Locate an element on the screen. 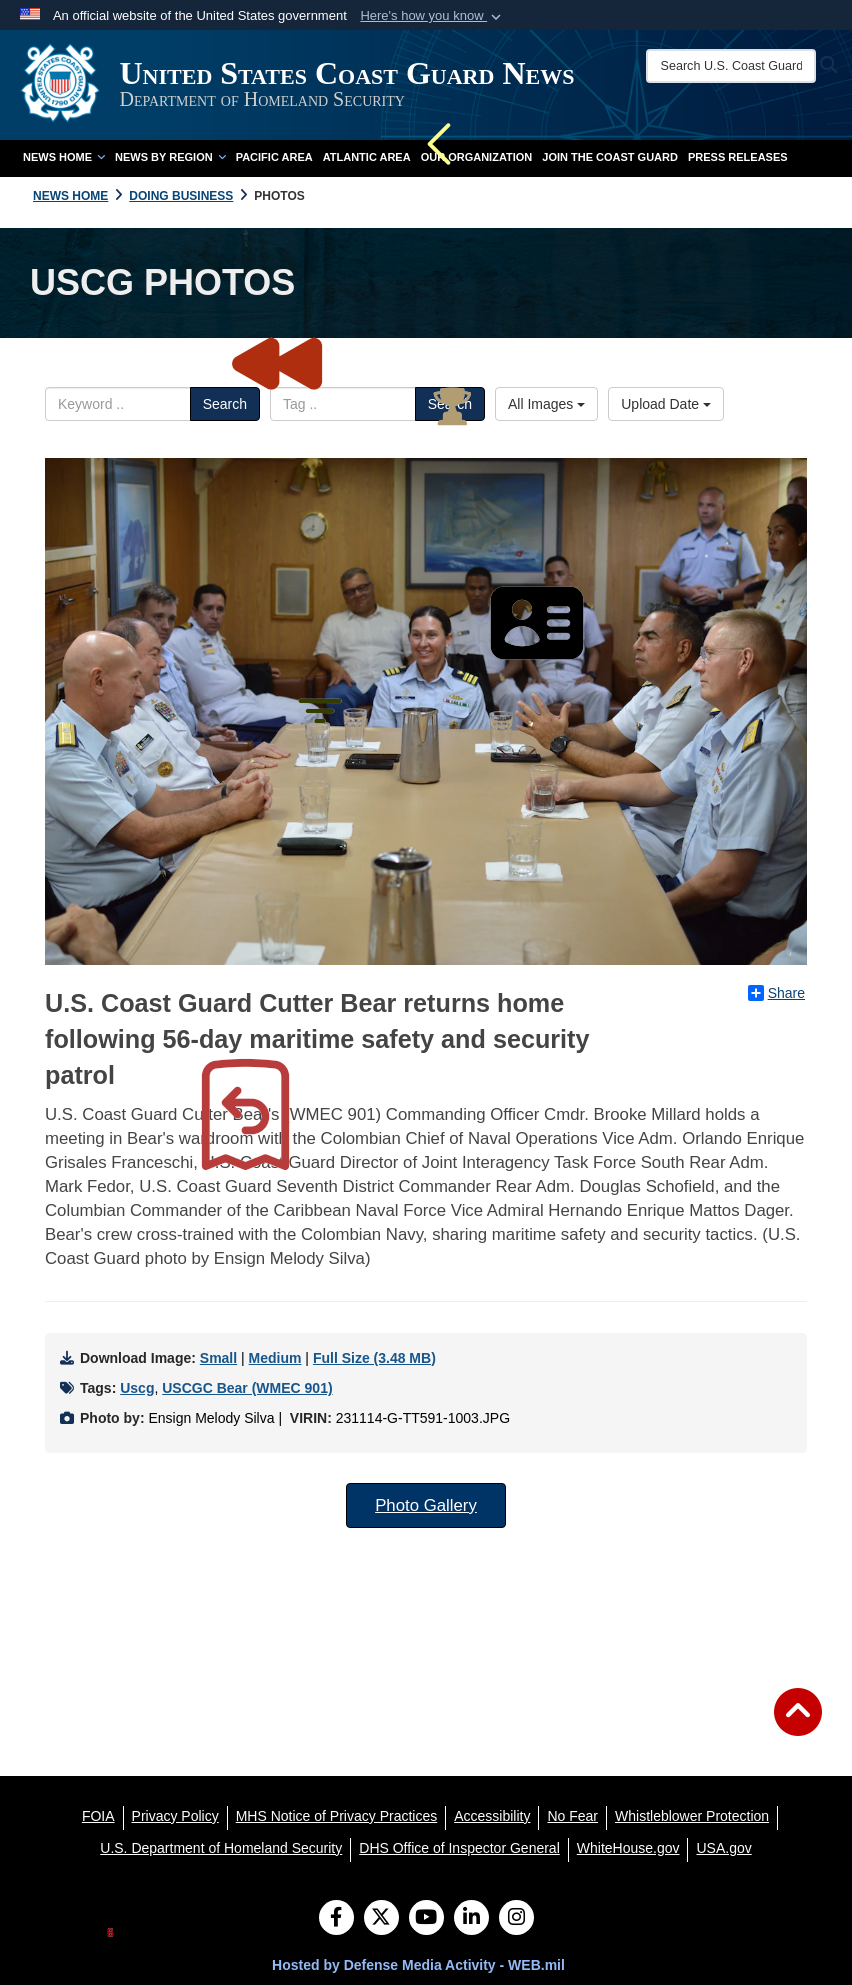 Image resolution: width=852 pixels, height=1985 pixels. view your profile or ID card is located at coordinates (537, 623).